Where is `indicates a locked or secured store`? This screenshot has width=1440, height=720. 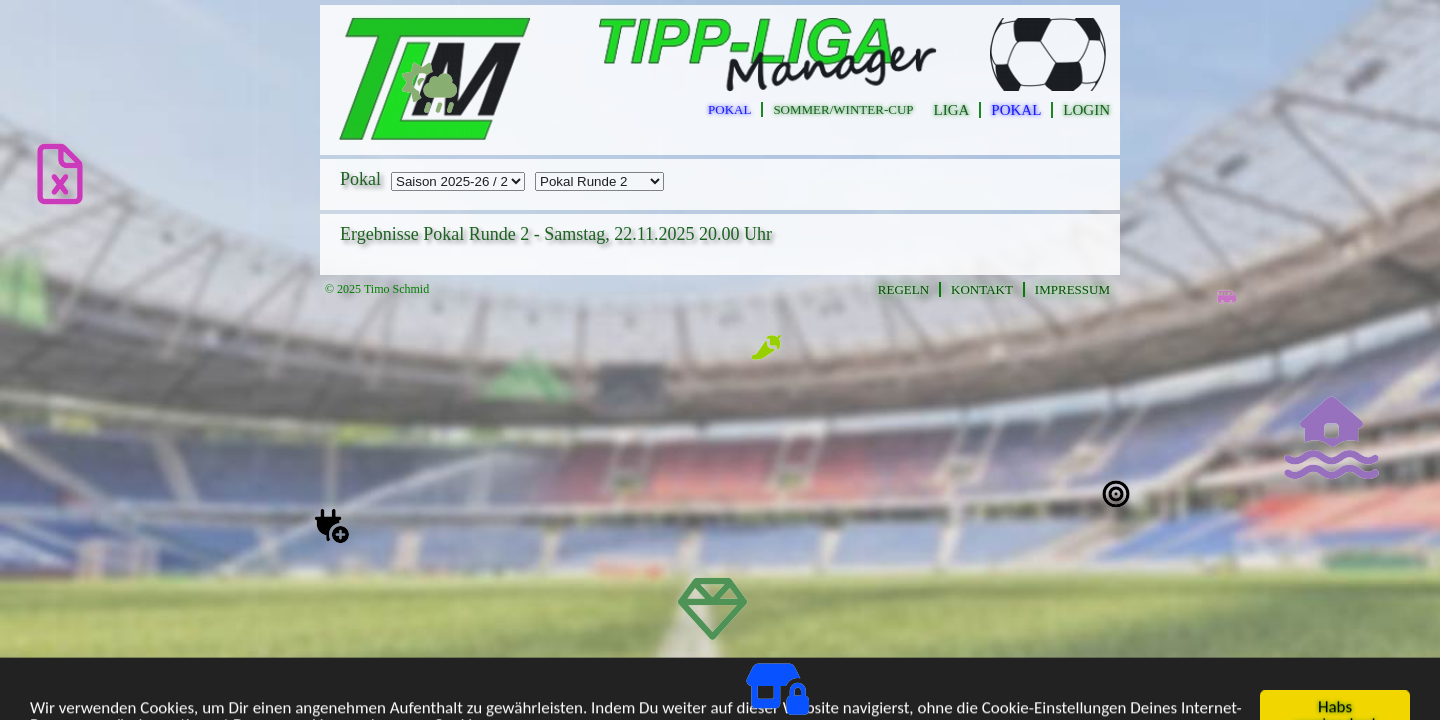
indicates a locked or secured store is located at coordinates (777, 686).